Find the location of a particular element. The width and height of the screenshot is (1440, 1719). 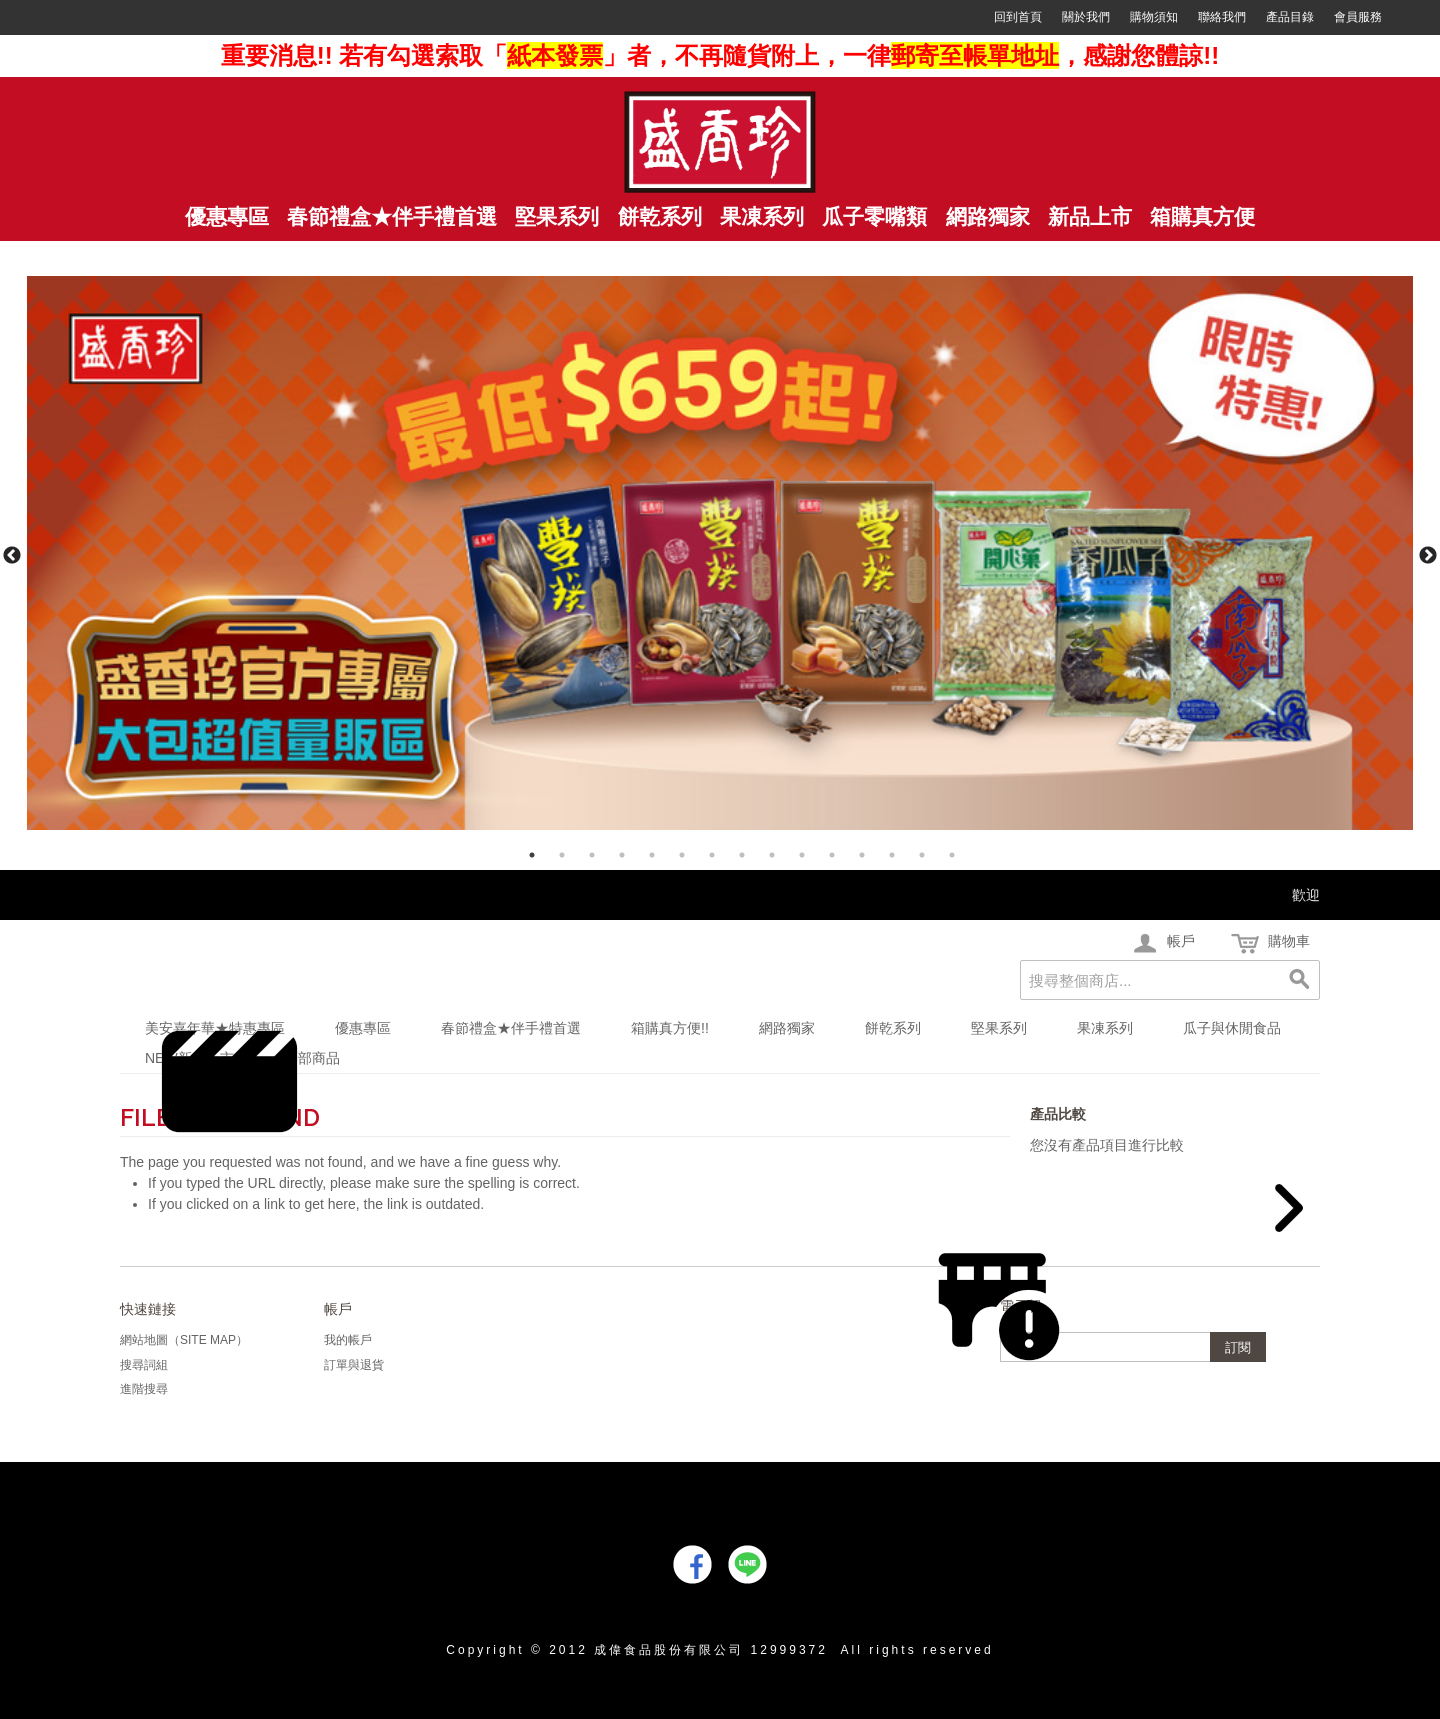

navigate to the next item or screen is located at coordinates (1287, 1208).